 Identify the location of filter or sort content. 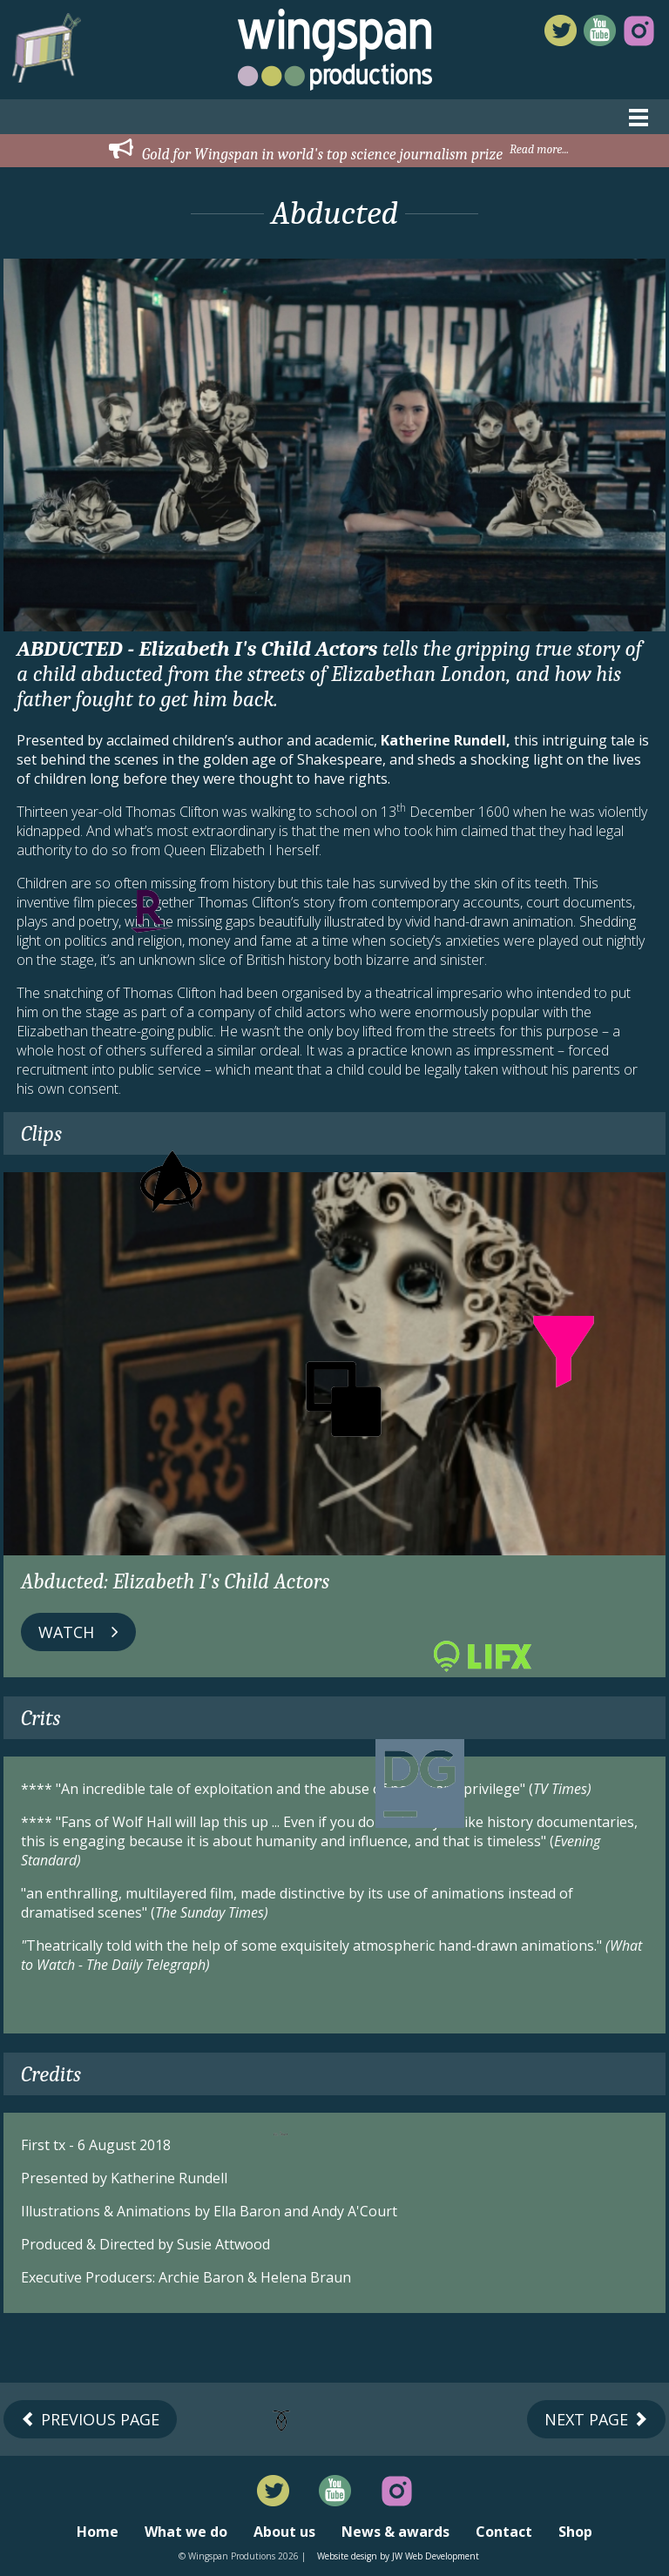
(564, 1350).